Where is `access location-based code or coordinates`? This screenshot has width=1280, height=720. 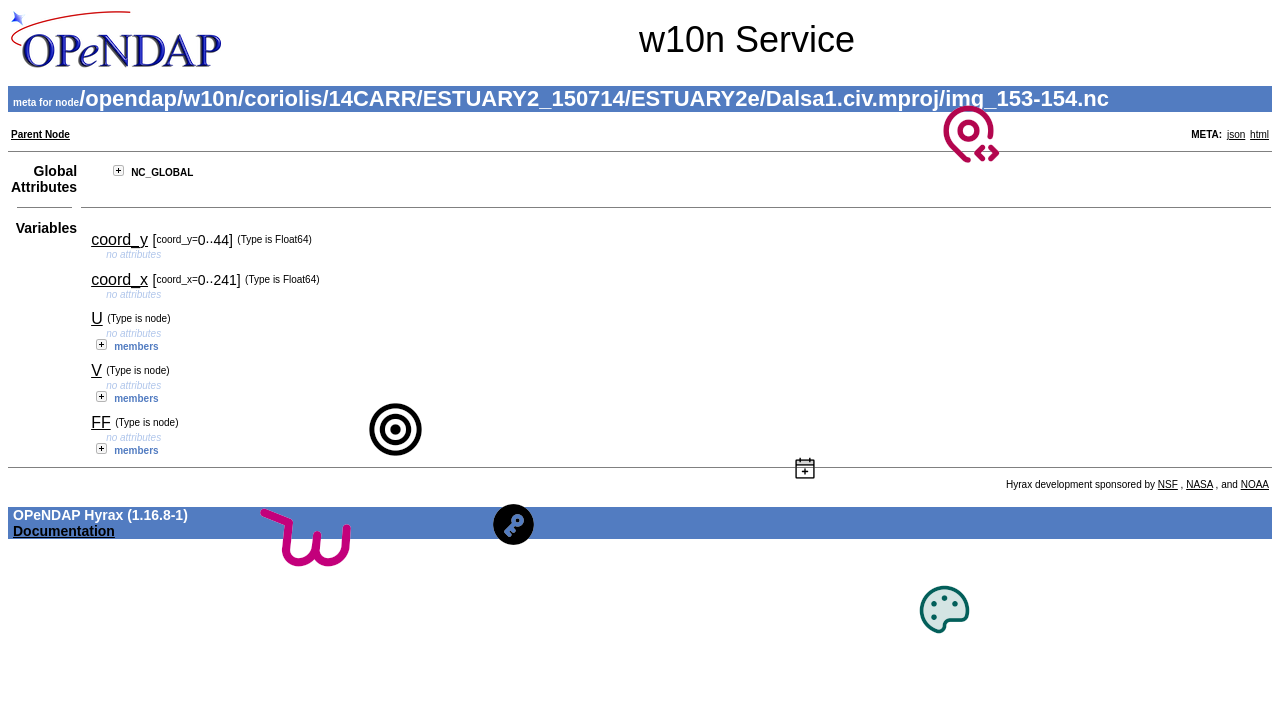 access location-based code or coordinates is located at coordinates (968, 133).